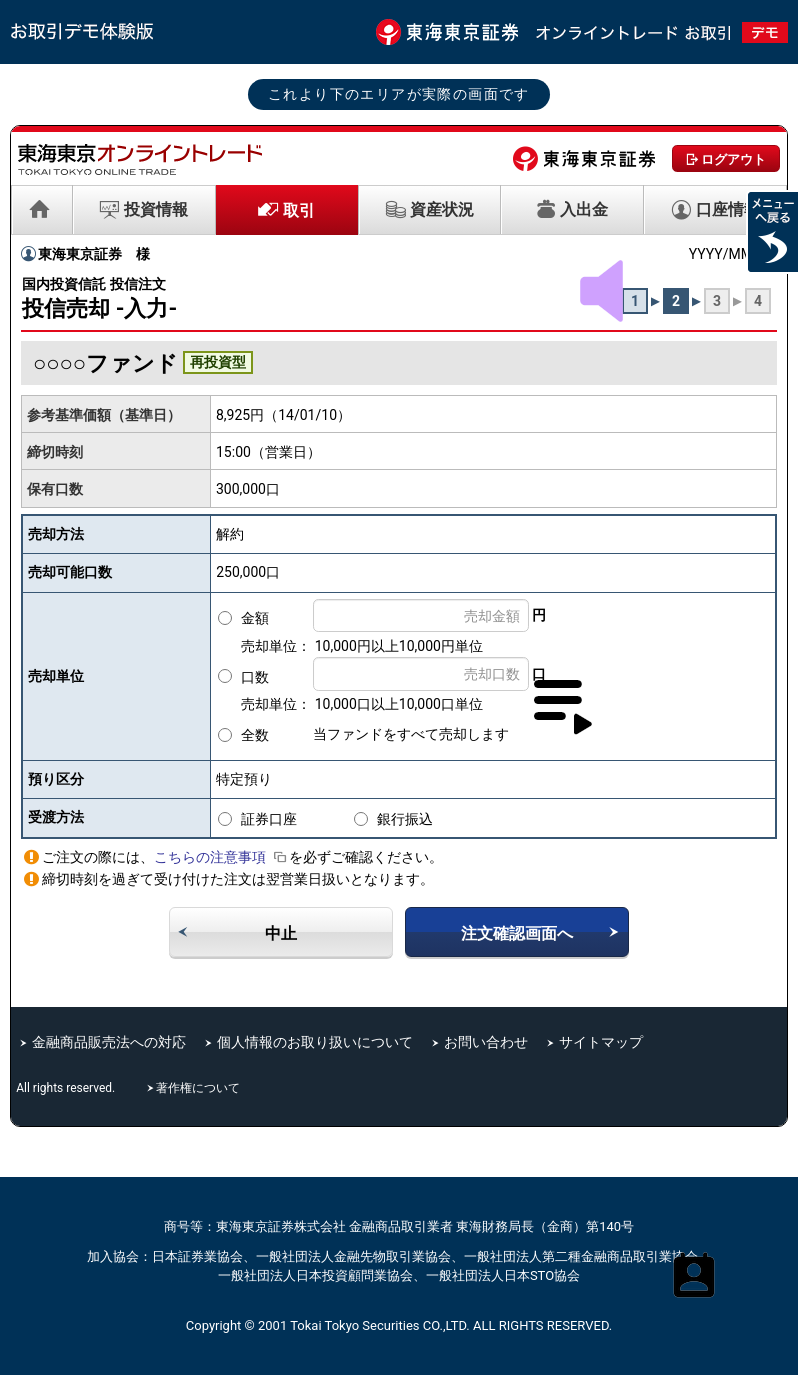 Image resolution: width=798 pixels, height=1375 pixels. I want to click on view contact's calendar or schedule, so click(694, 1277).